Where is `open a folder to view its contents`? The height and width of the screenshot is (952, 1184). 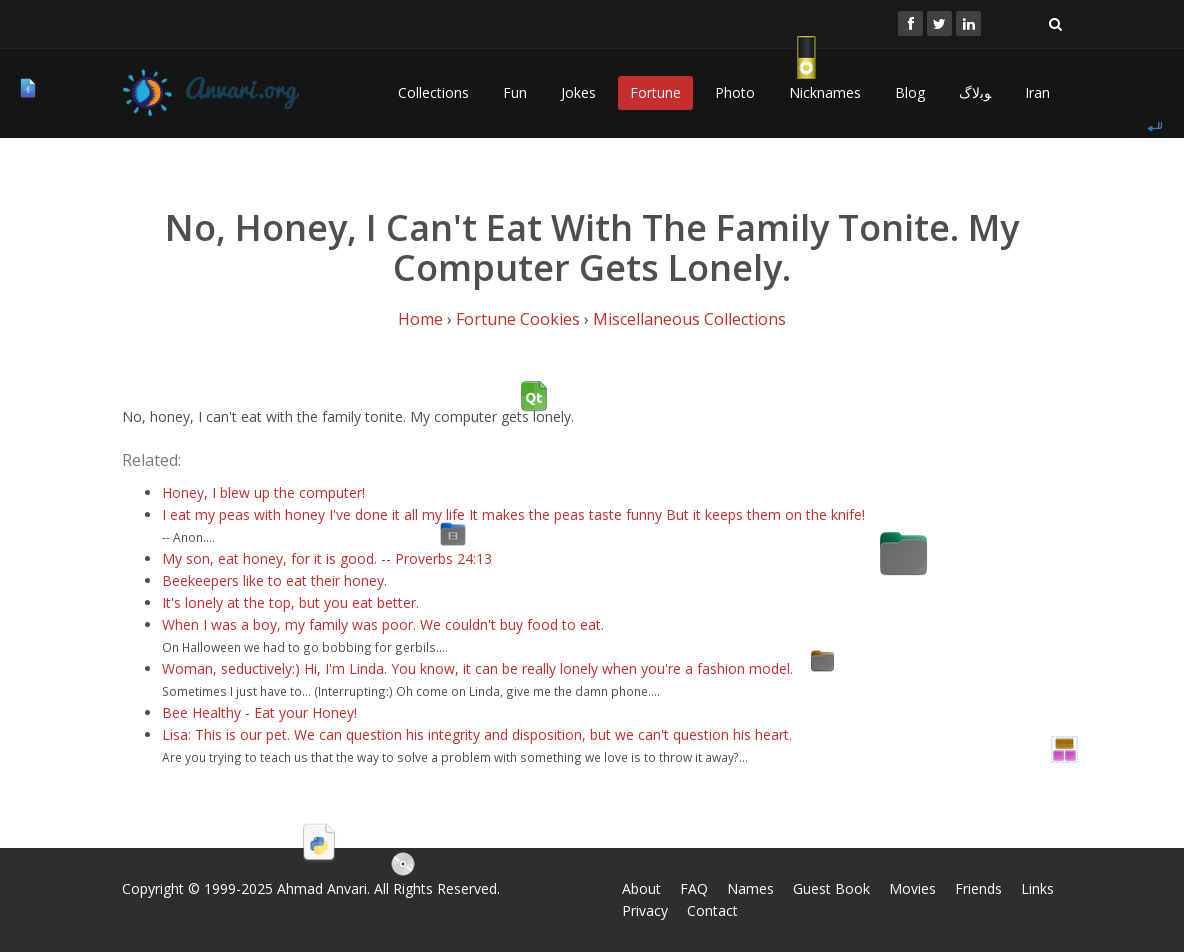 open a folder to view its contents is located at coordinates (822, 660).